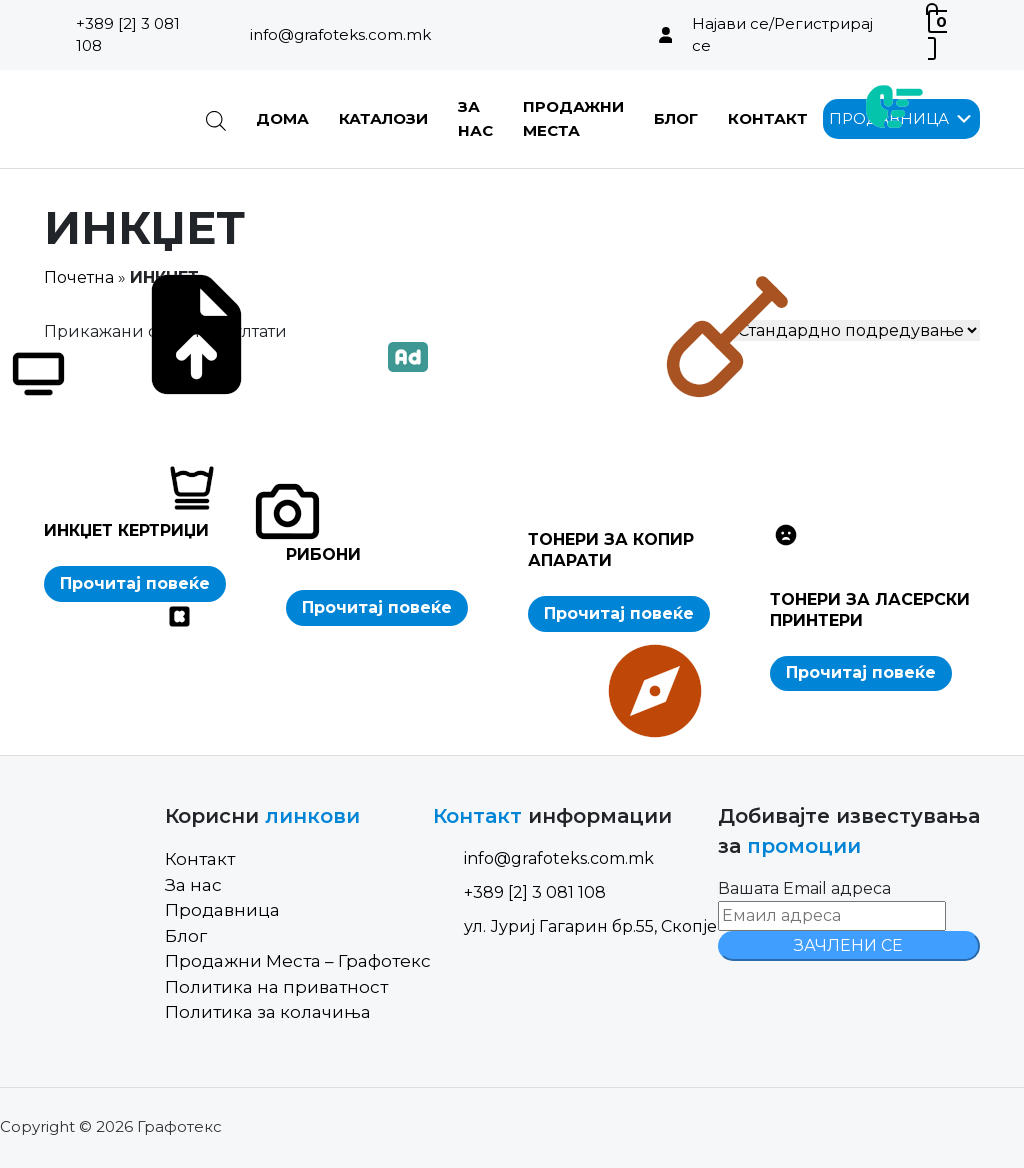 This screenshot has width=1024, height=1168. Describe the element at coordinates (192, 488) in the screenshot. I see `gentle wash cycle setting` at that location.